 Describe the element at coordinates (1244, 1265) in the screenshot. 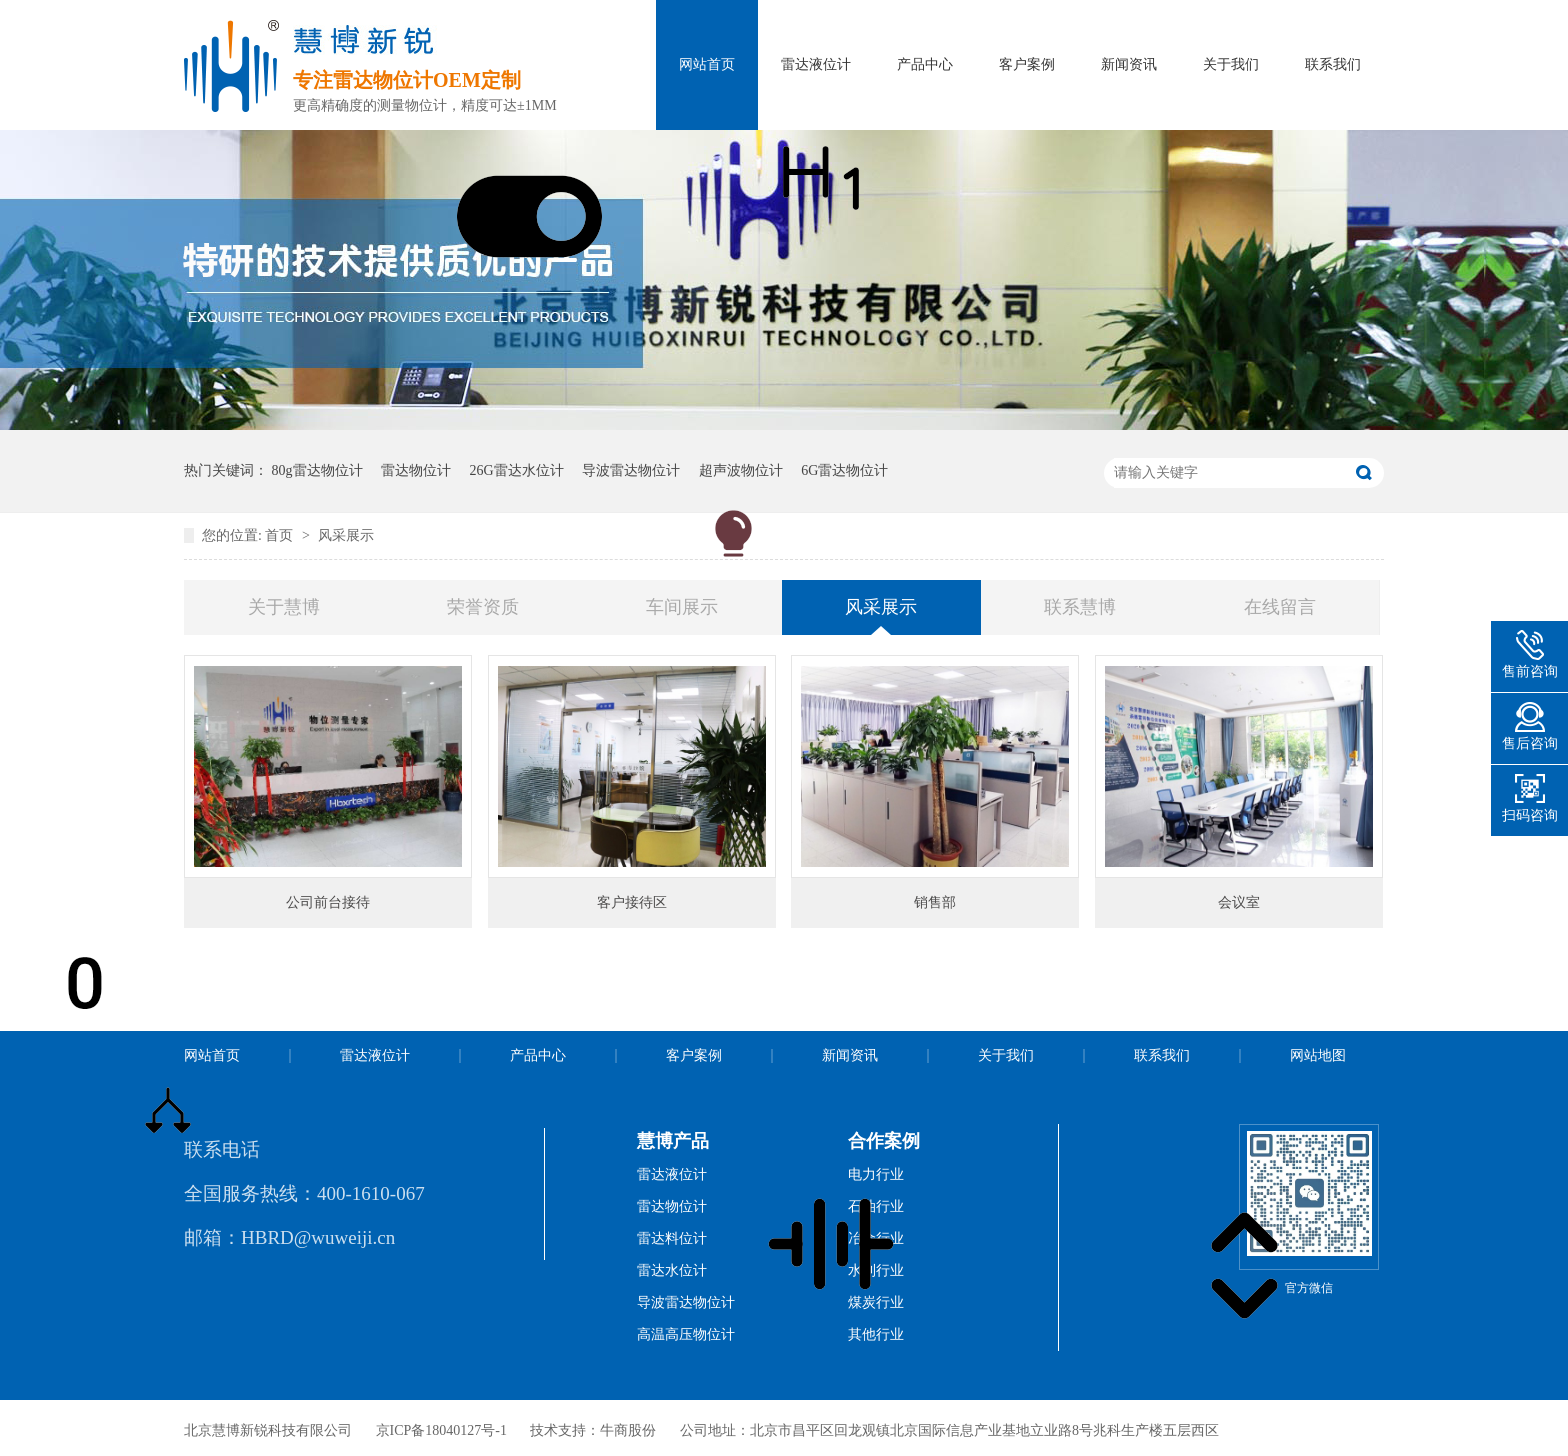

I see `expand or collapse a dropdown menu` at that location.